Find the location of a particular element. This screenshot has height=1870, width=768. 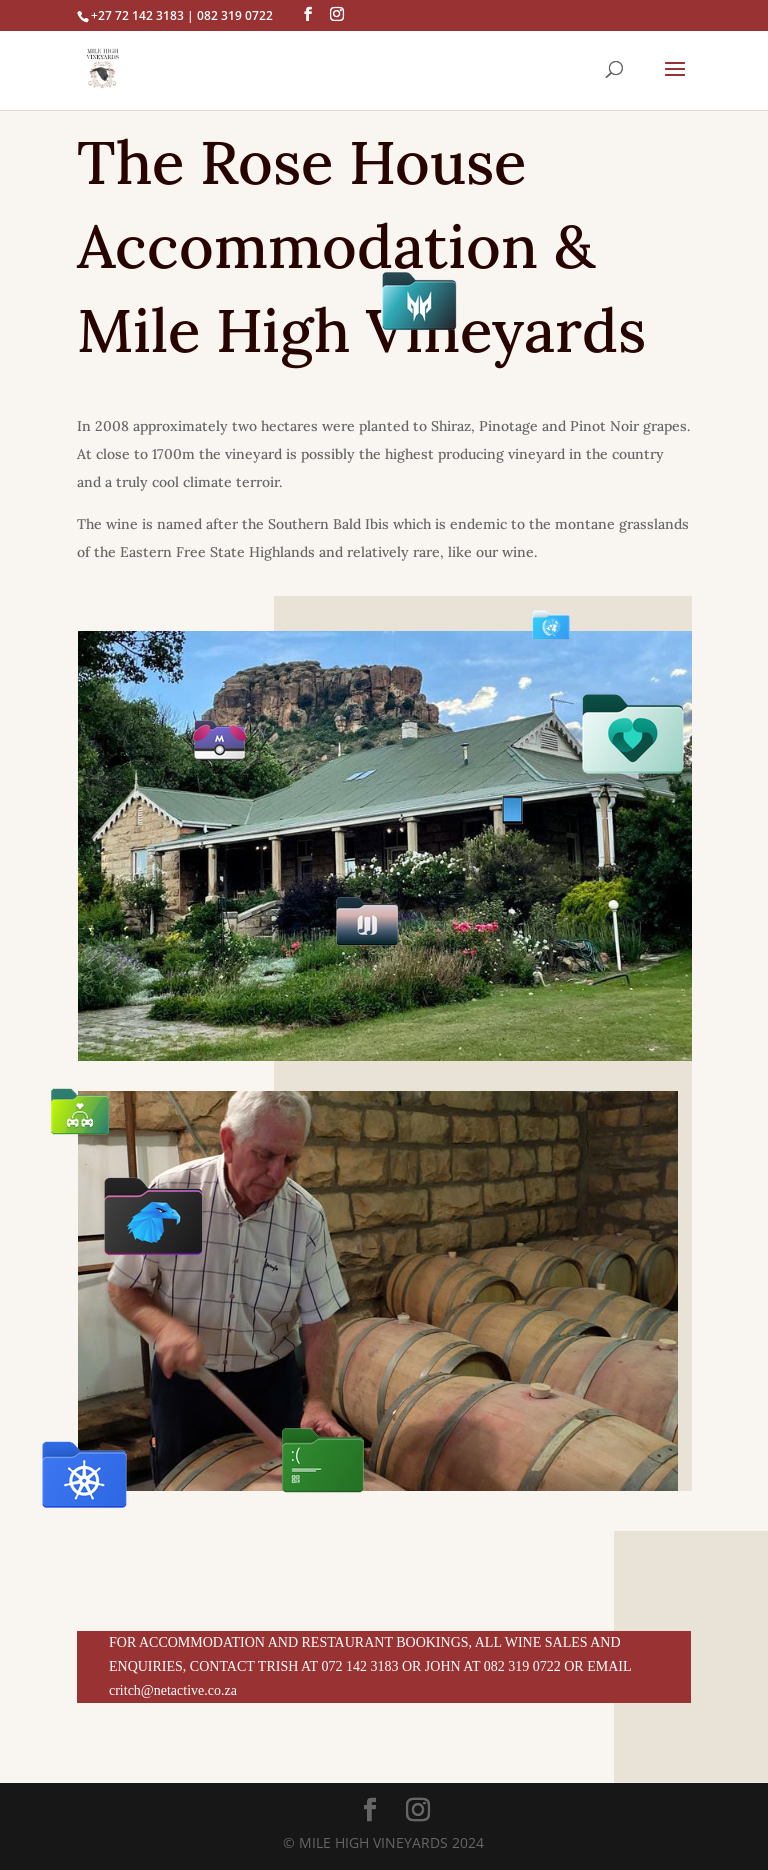

open your indie music folder is located at coordinates (367, 923).